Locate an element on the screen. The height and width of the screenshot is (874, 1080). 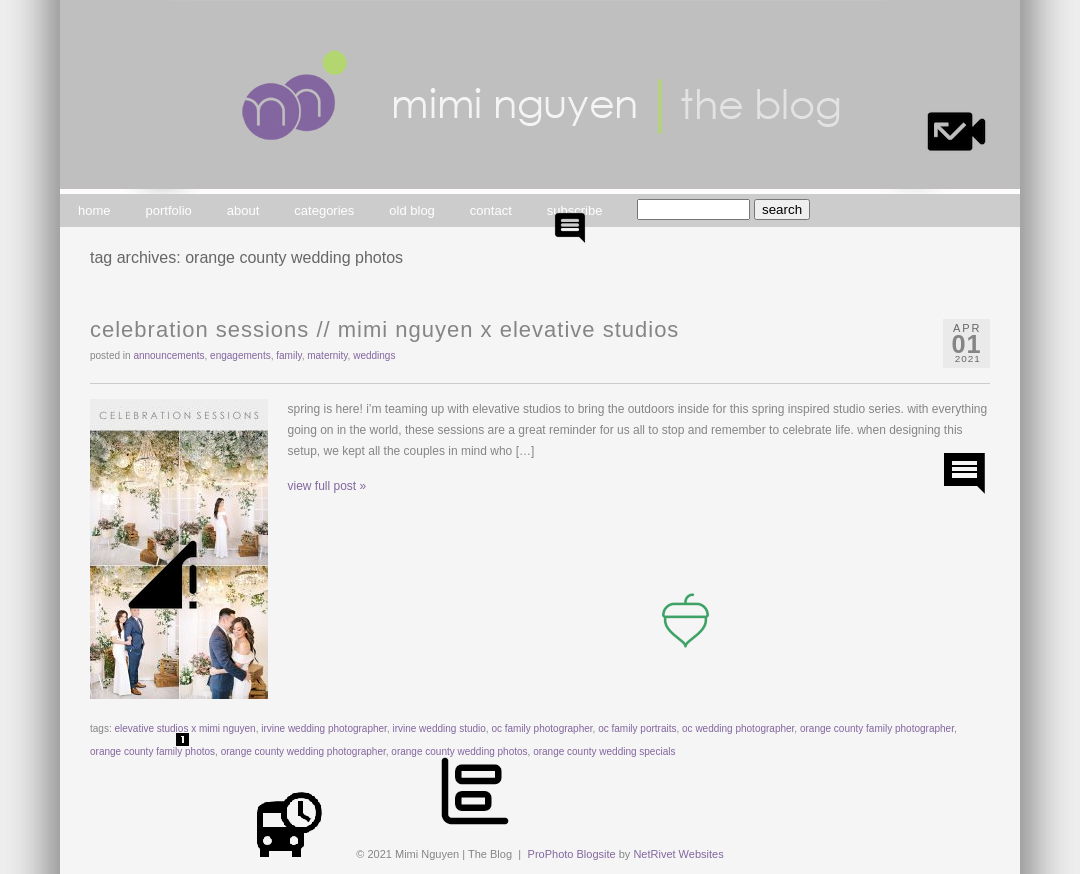
view analytics or statistics is located at coordinates (475, 791).